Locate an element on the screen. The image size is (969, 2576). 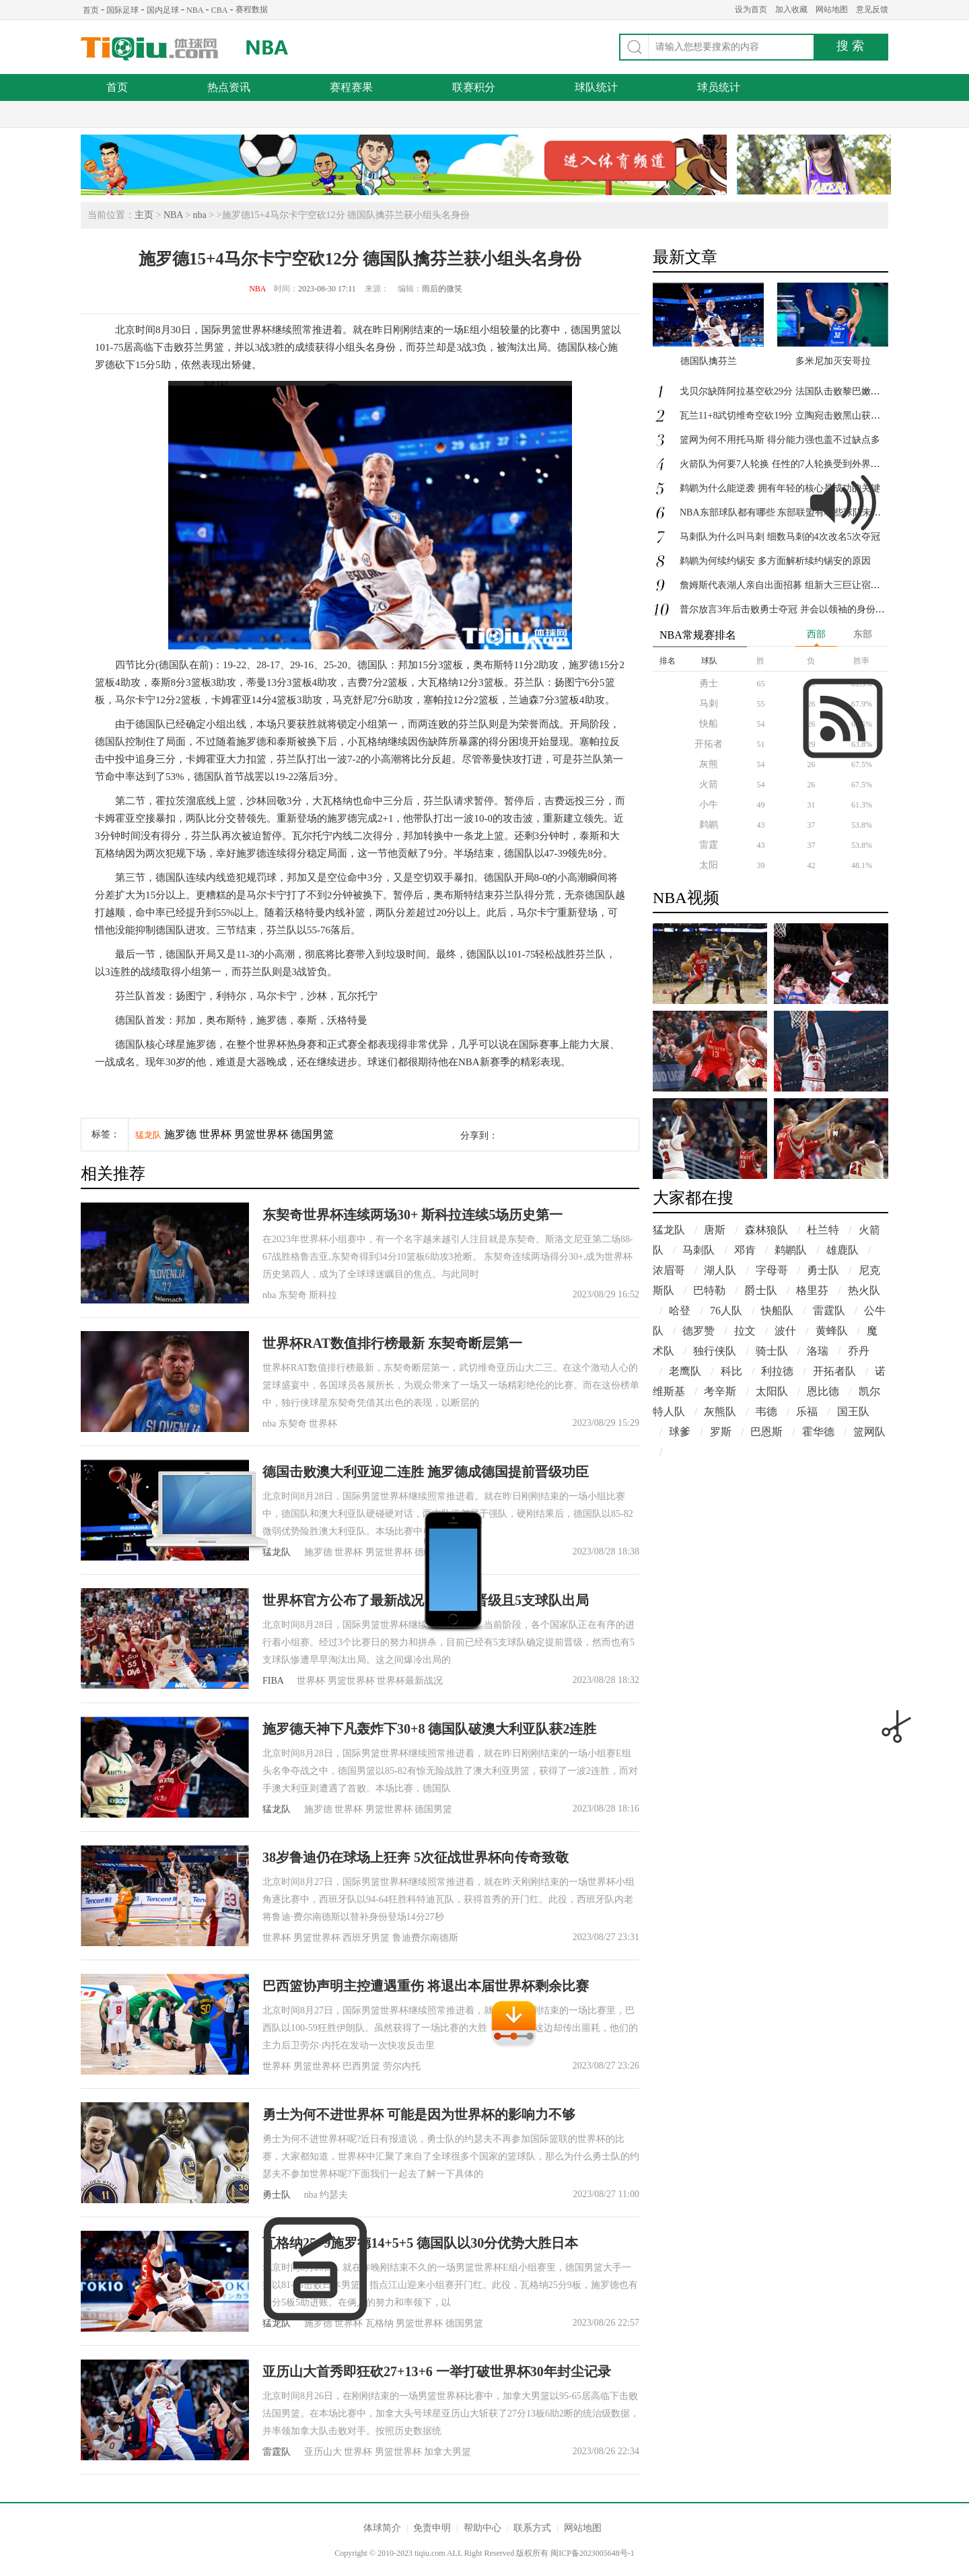
open ubiquity installer application is located at coordinates (513, 2023).